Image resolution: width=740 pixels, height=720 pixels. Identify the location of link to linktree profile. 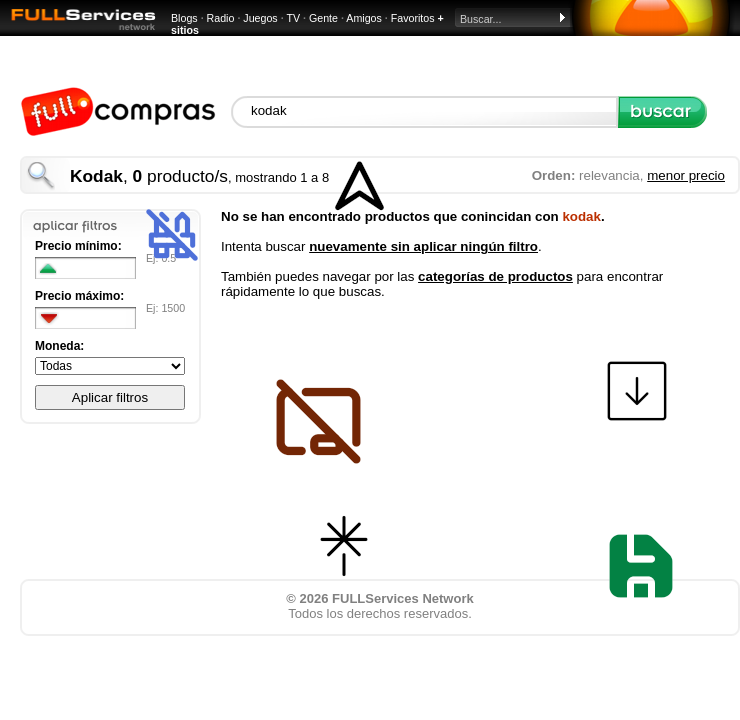
(344, 546).